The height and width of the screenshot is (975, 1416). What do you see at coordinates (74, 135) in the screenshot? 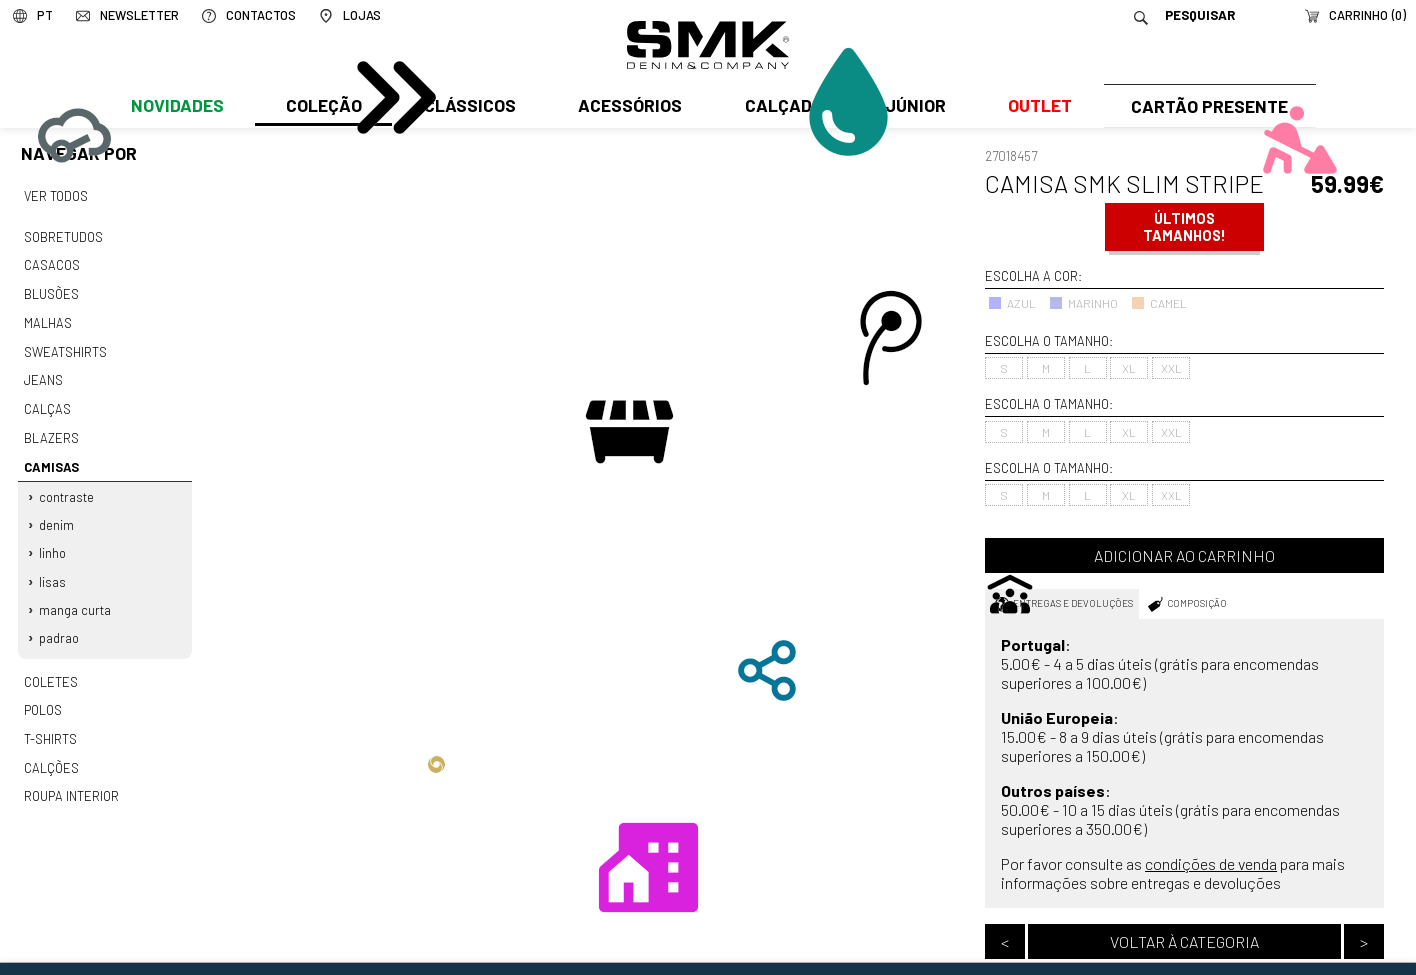
I see `open EasyEDA circuit design application` at bounding box center [74, 135].